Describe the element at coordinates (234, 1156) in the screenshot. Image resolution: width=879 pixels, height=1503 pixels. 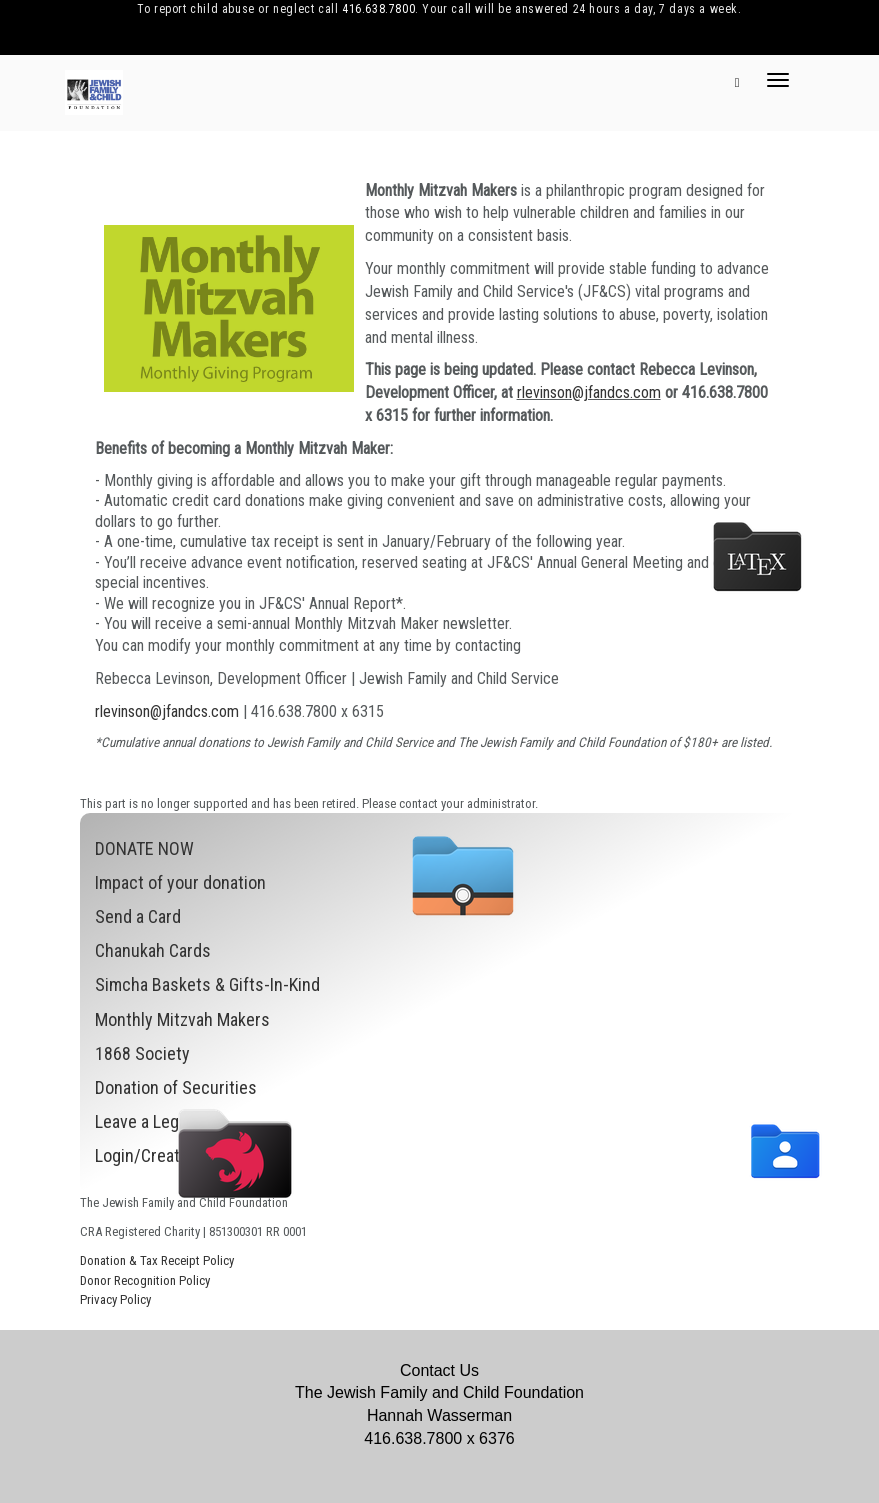
I see `open NestJS project folder` at that location.